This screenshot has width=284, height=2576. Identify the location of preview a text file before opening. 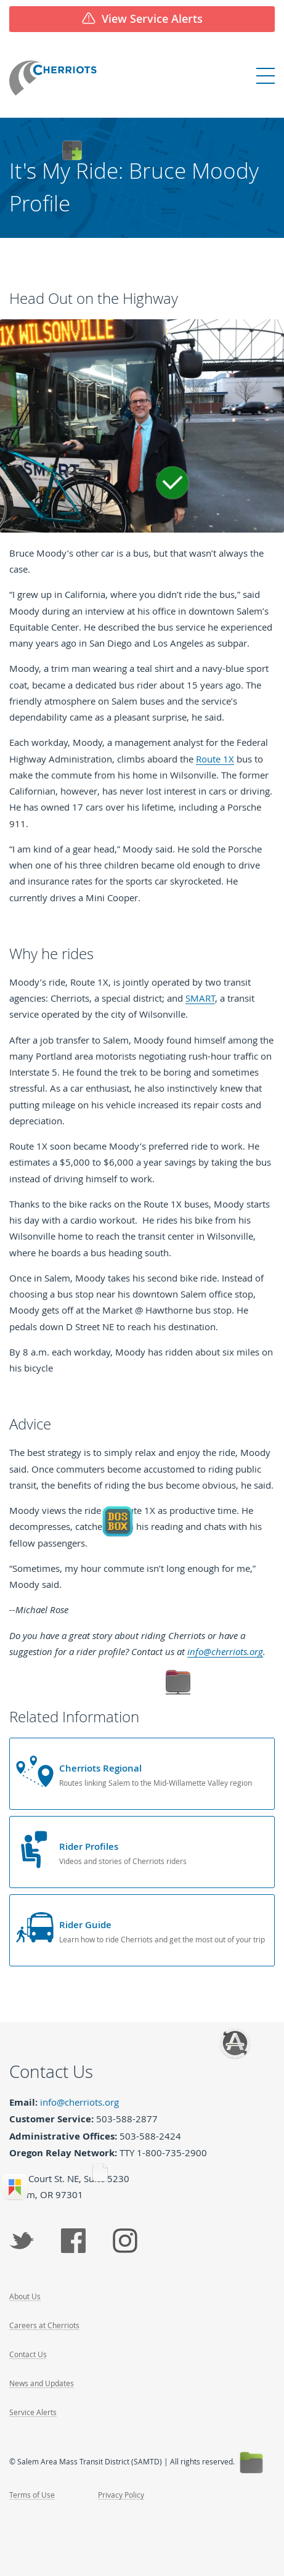
(100, 2172).